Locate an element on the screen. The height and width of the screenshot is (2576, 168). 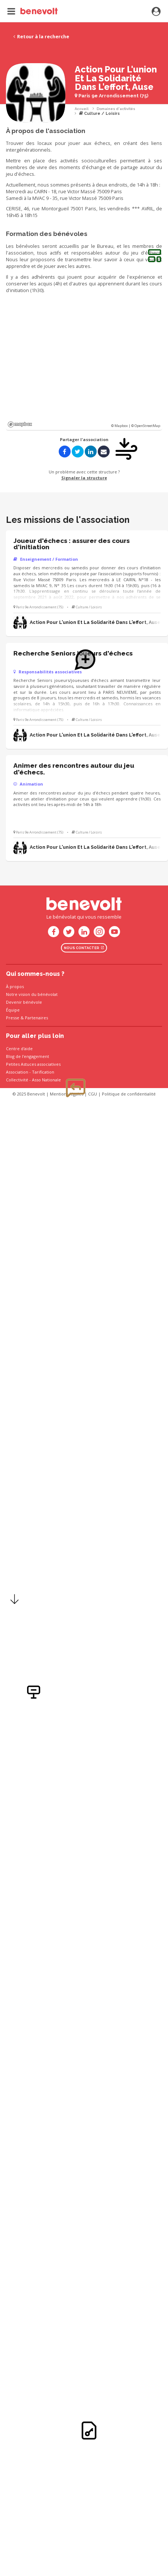
select a page layout template is located at coordinates (155, 256).